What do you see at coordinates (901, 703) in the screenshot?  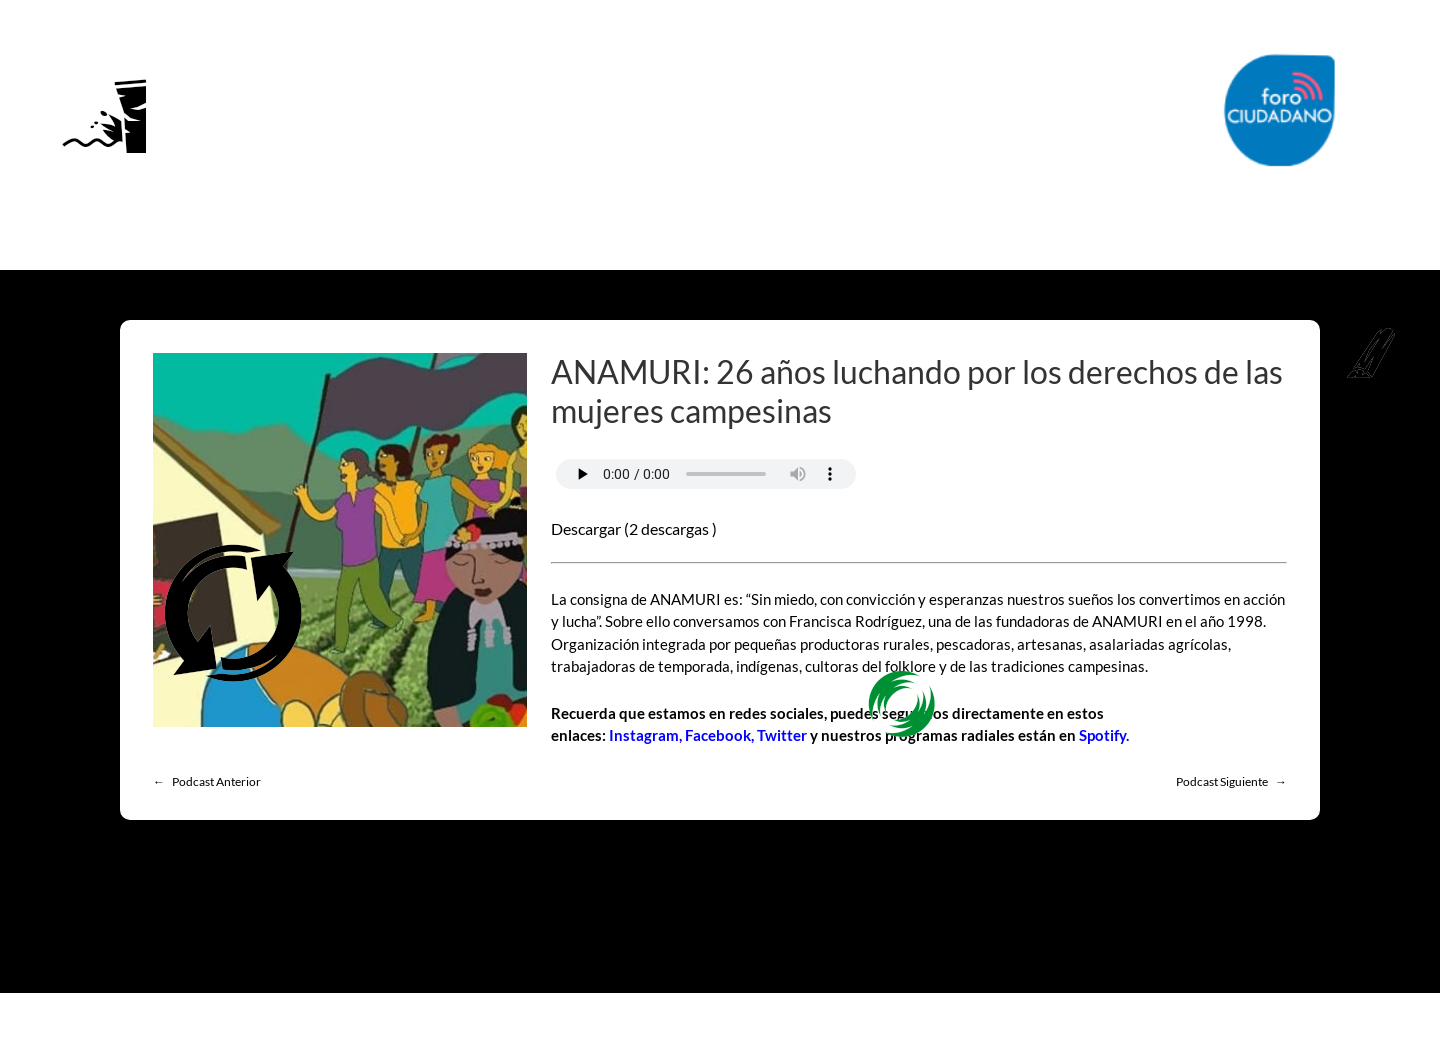 I see `indicates sound or audio resonance effect` at bounding box center [901, 703].